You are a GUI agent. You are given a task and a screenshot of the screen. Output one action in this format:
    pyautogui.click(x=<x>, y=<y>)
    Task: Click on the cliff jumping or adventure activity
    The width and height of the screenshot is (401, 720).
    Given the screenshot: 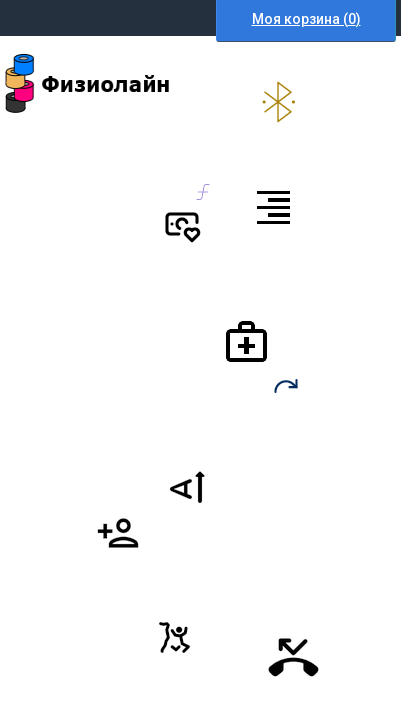 What is the action you would take?
    pyautogui.click(x=174, y=637)
    